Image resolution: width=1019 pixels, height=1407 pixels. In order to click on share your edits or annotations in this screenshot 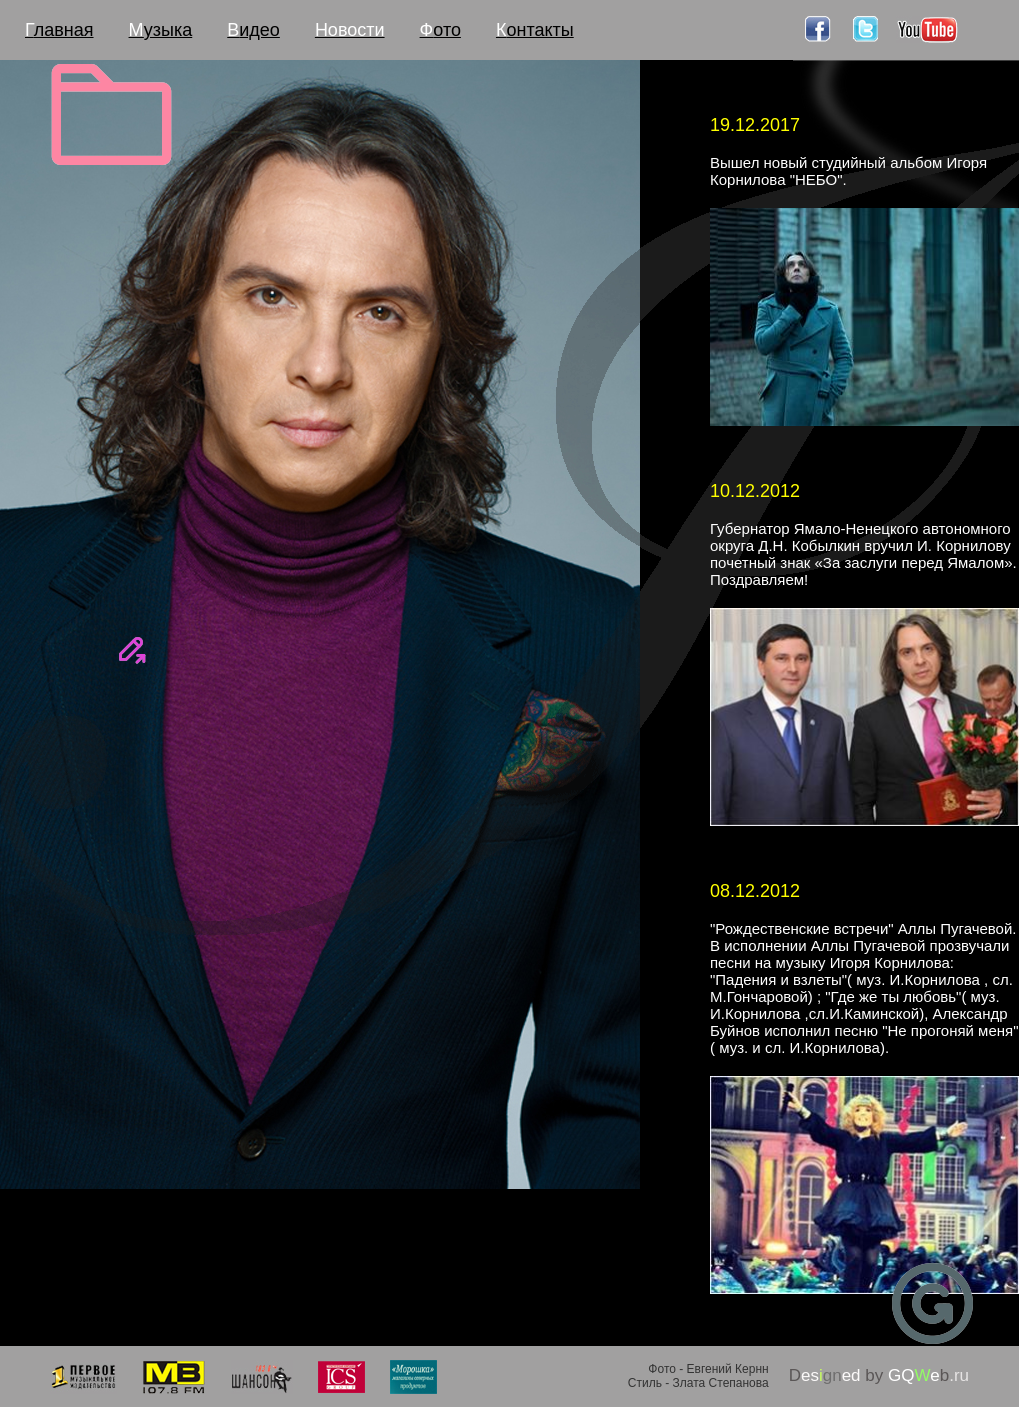, I will do `click(131, 648)`.